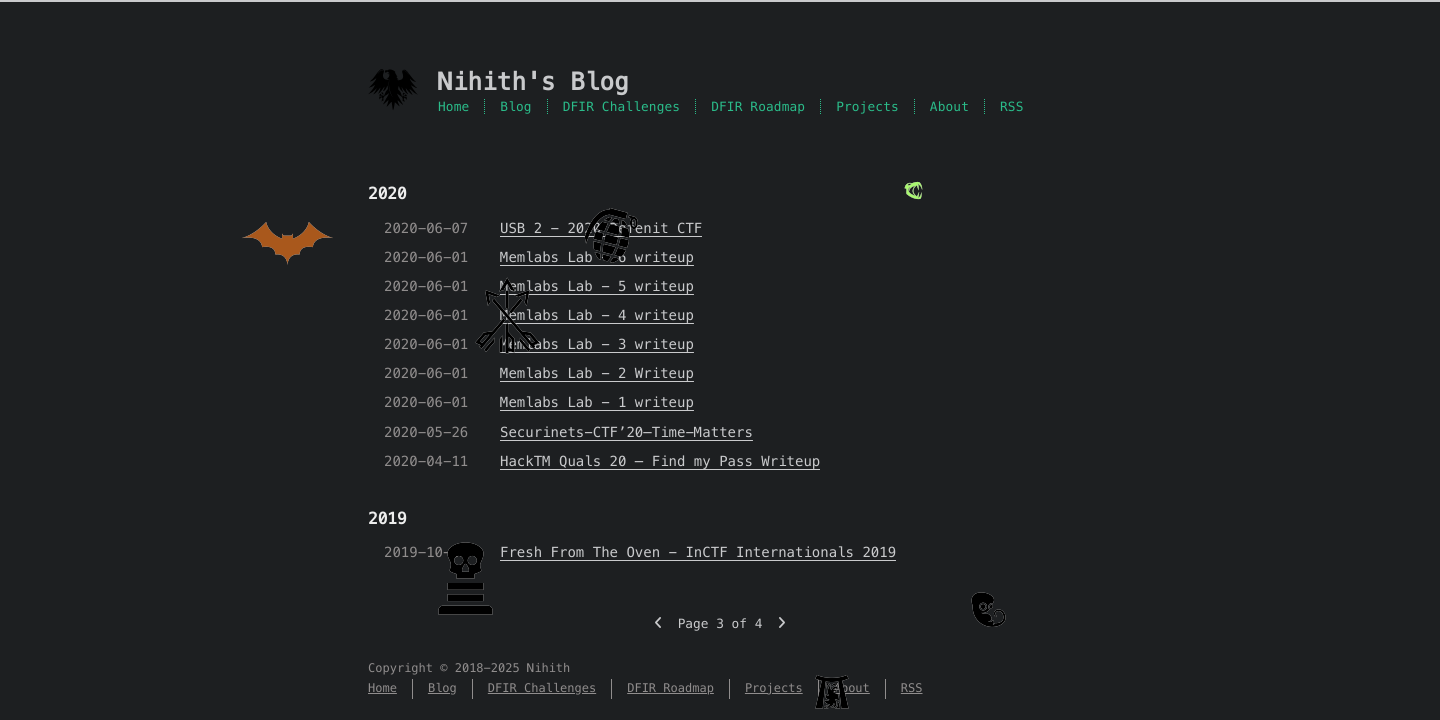 This screenshot has width=1440, height=720. I want to click on enter a magic portal or dimensional gateway, so click(832, 692).